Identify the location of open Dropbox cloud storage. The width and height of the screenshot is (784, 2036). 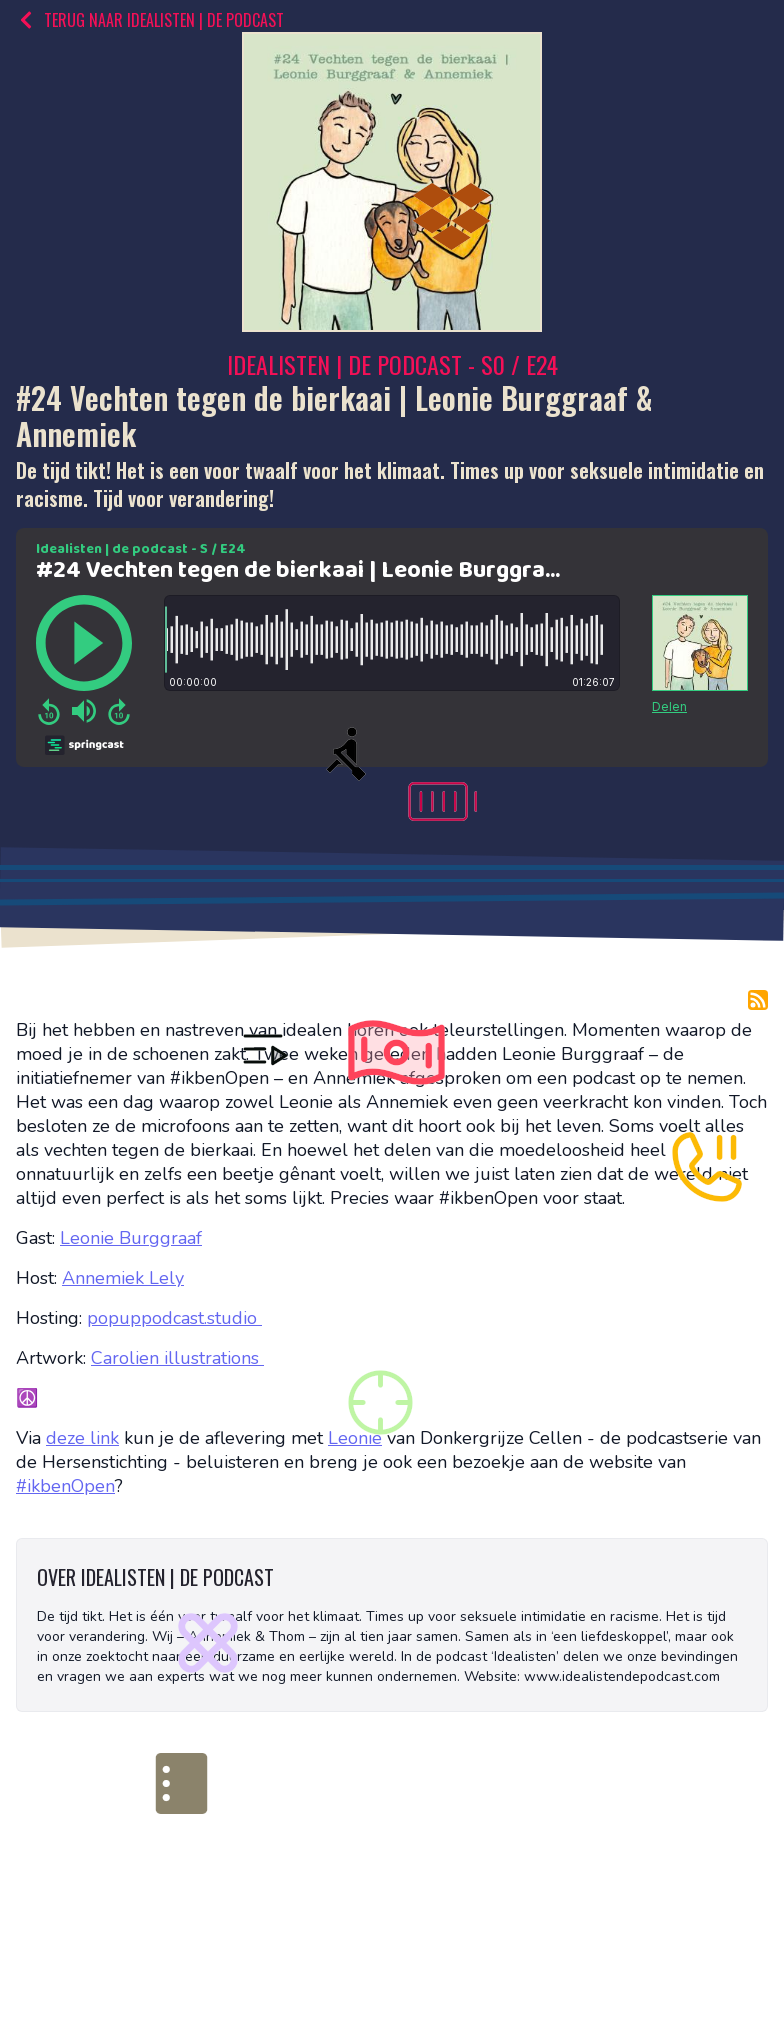
(451, 216).